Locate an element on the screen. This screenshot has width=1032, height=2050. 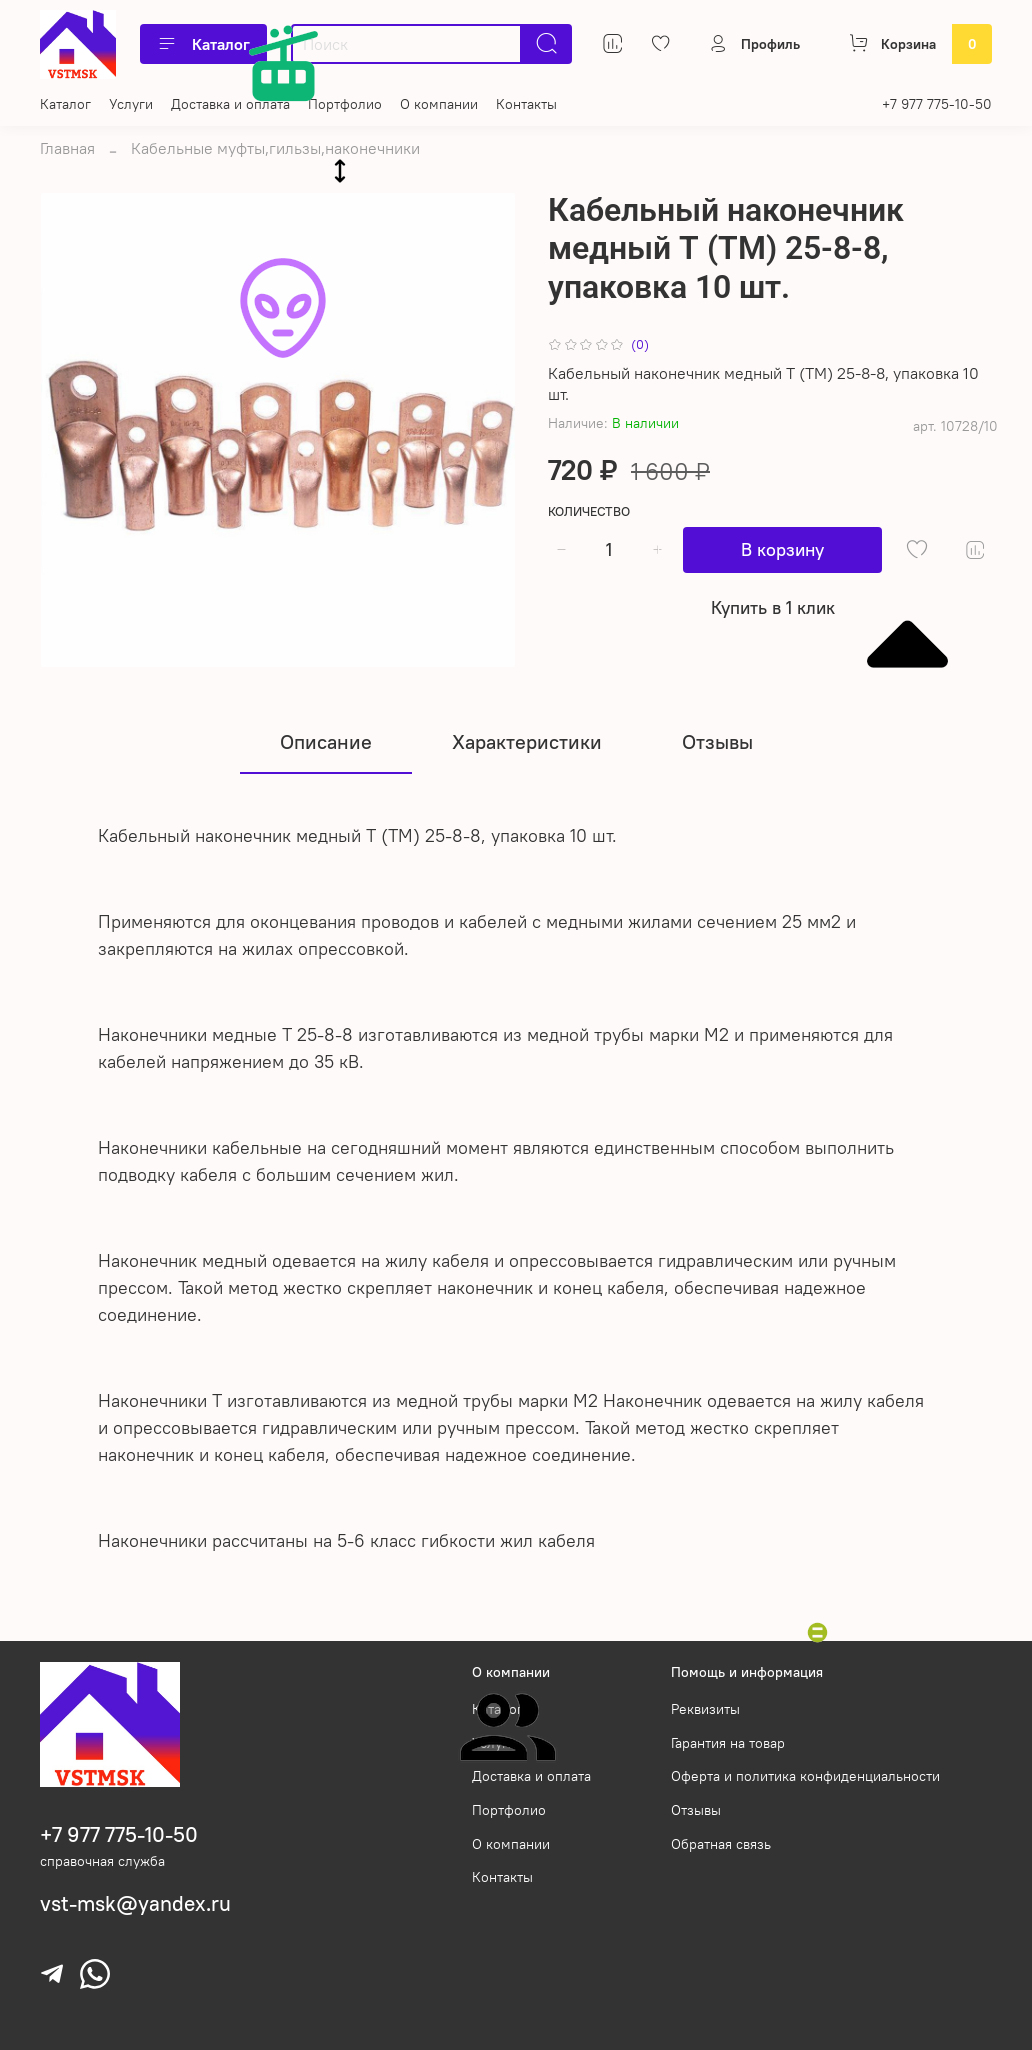
view contacts or people list is located at coordinates (508, 1727).